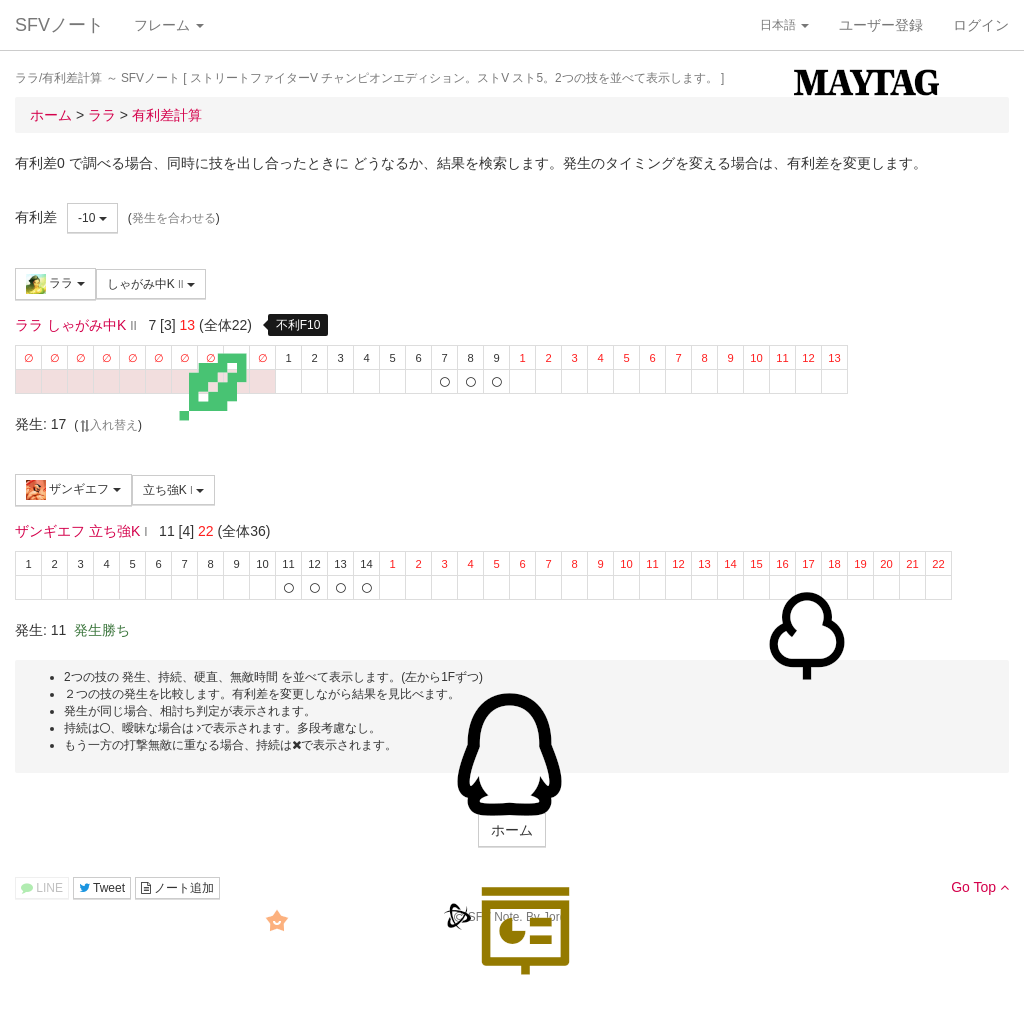  What do you see at coordinates (807, 638) in the screenshot?
I see `access nature or environmental settings` at bounding box center [807, 638].